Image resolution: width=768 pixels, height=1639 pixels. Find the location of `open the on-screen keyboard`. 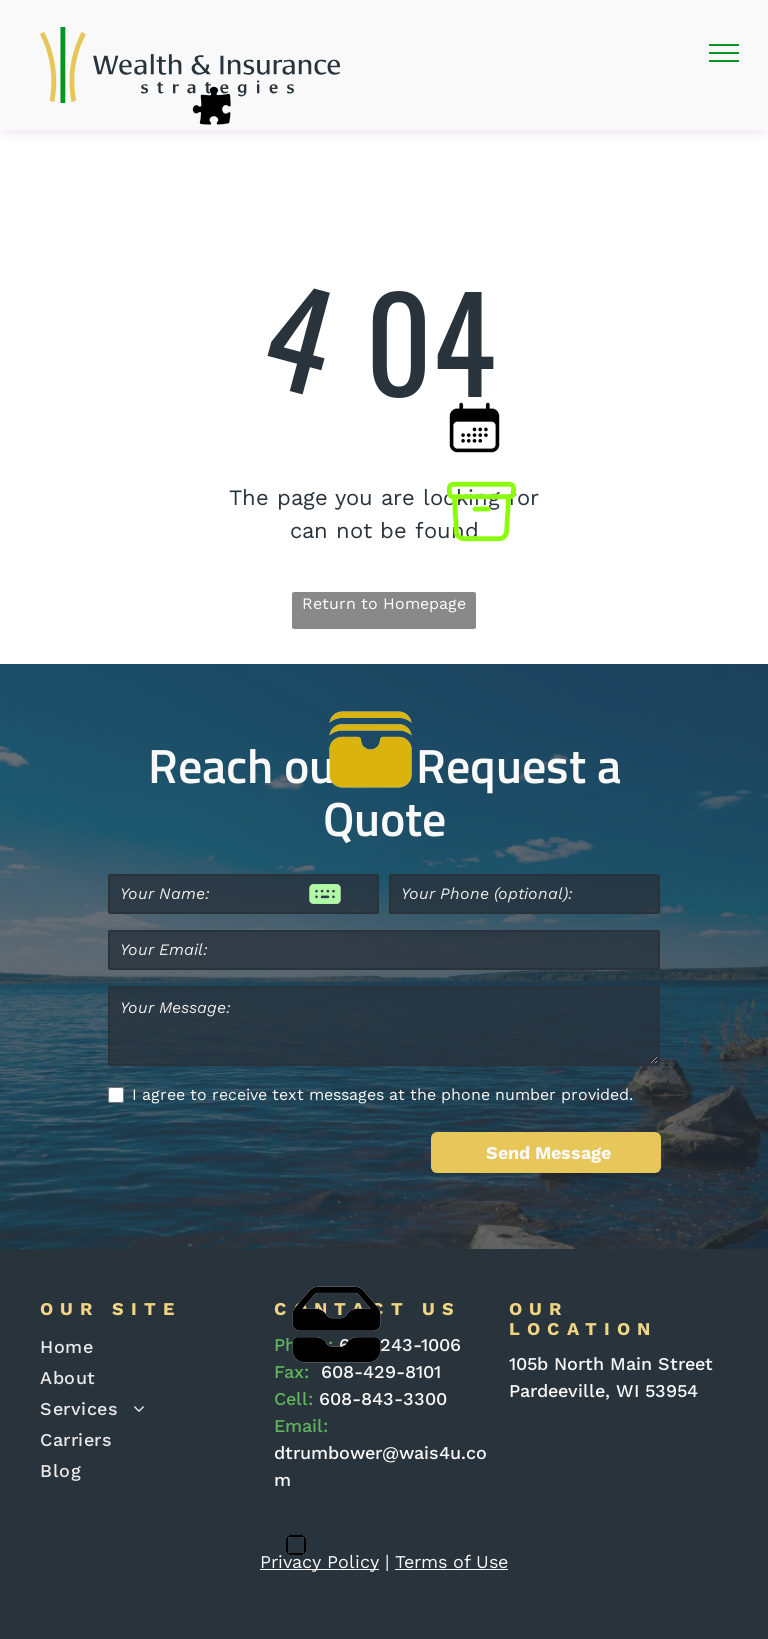

open the on-screen keyboard is located at coordinates (325, 894).